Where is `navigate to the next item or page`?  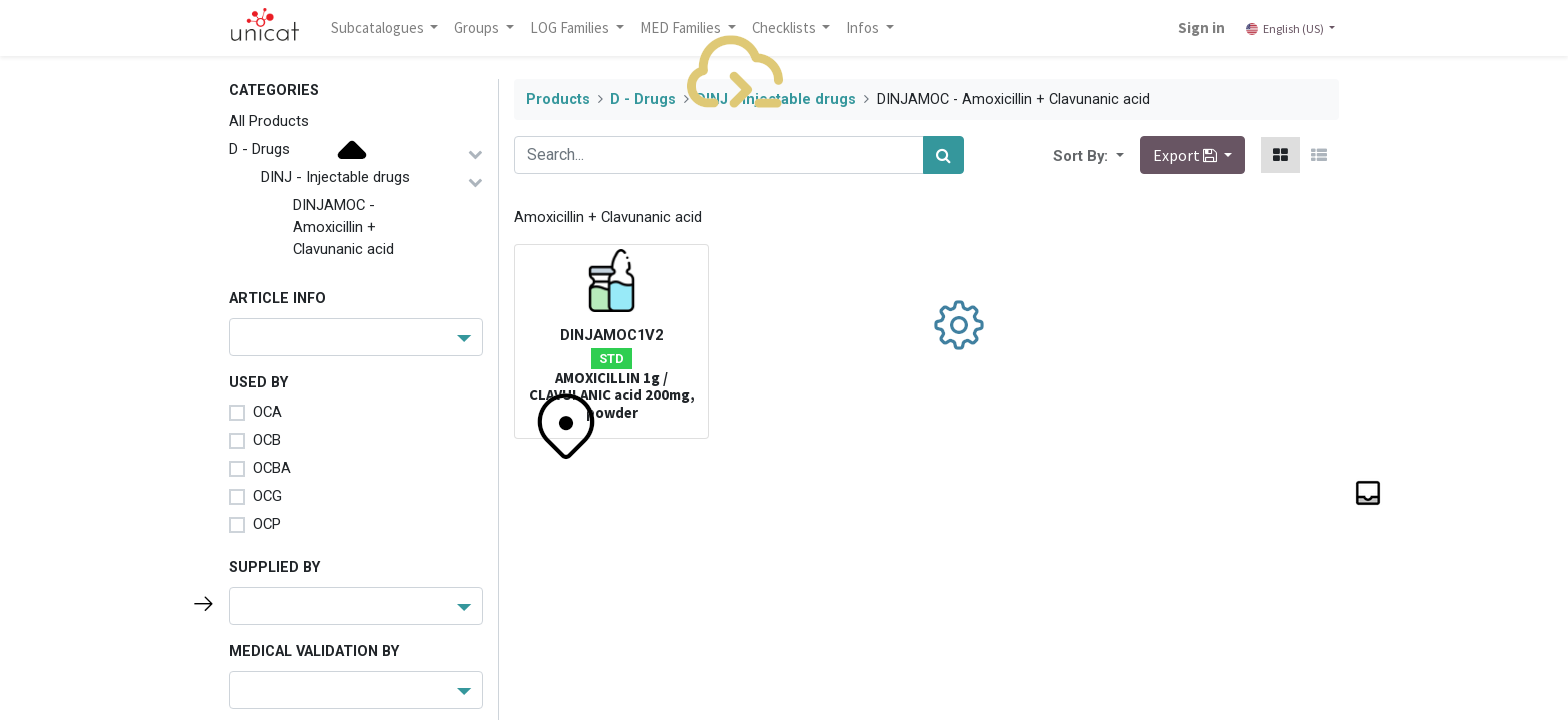
navigate to the next item or page is located at coordinates (203, 603).